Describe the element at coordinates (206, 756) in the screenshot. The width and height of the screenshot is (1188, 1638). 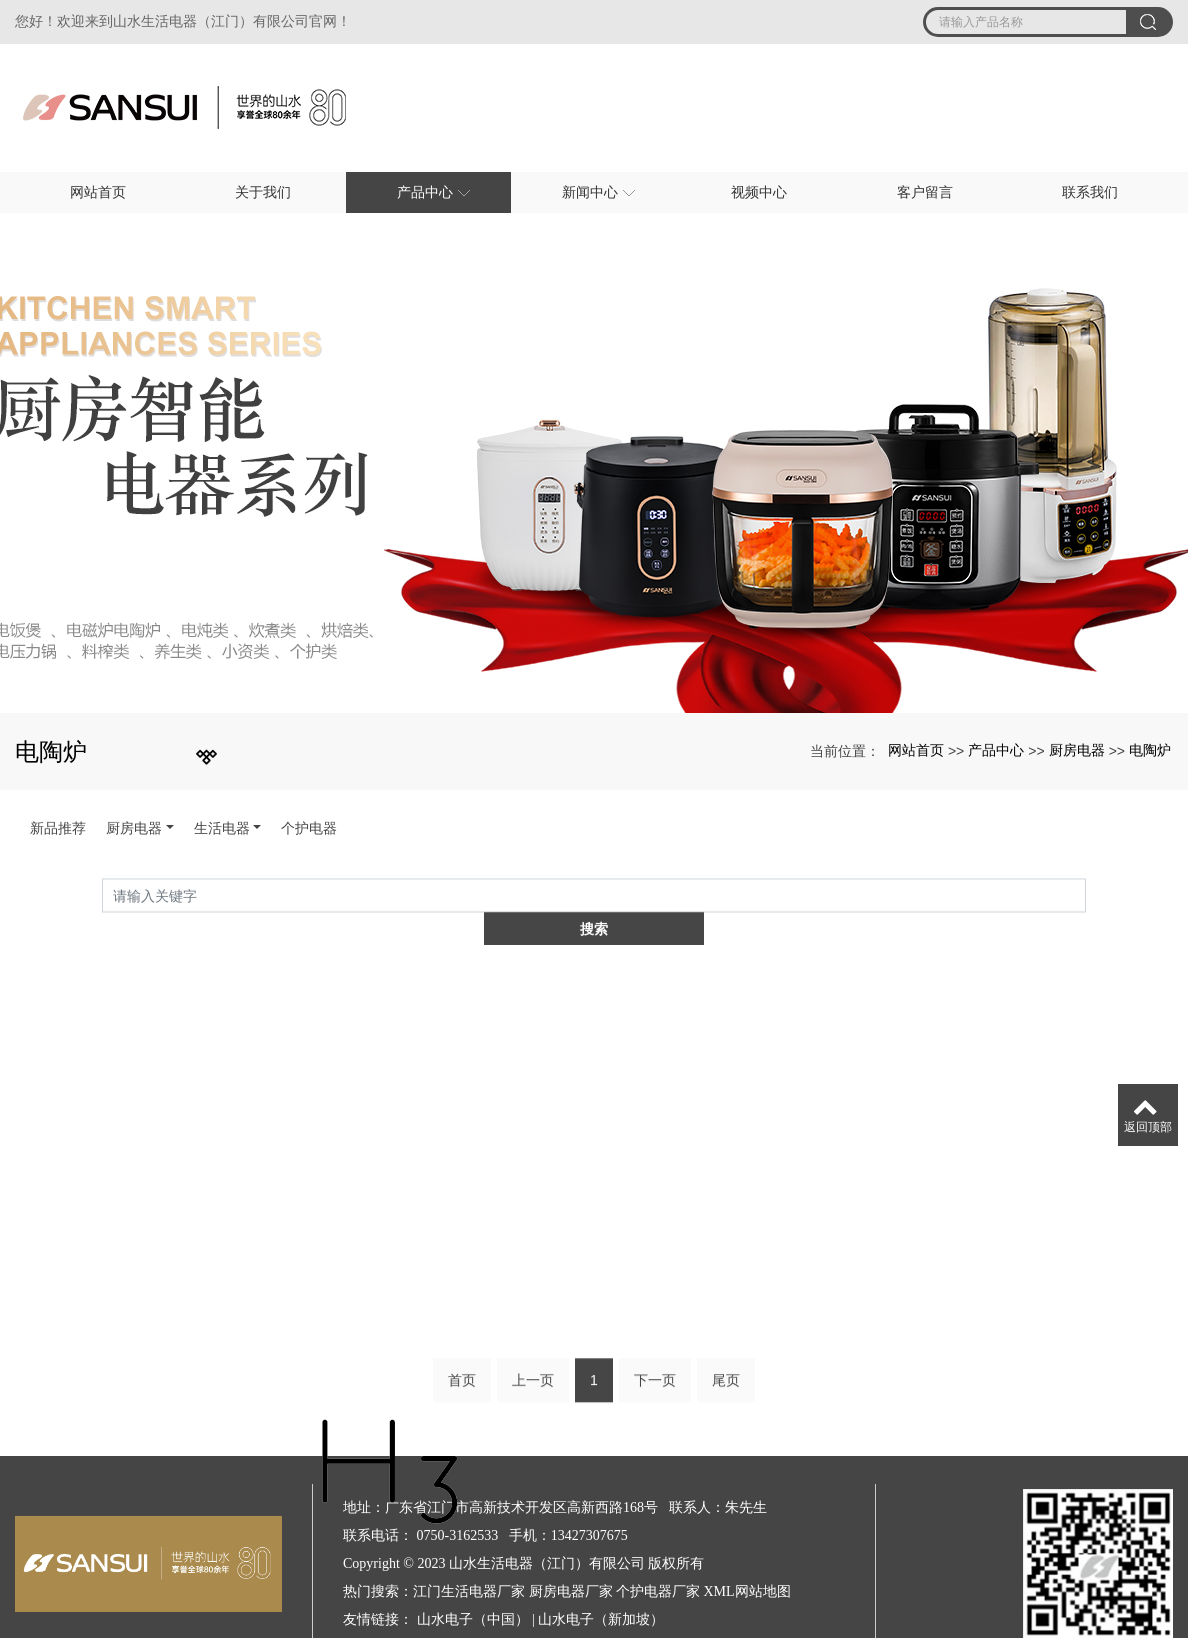
I see `open Tidal music streaming app` at that location.